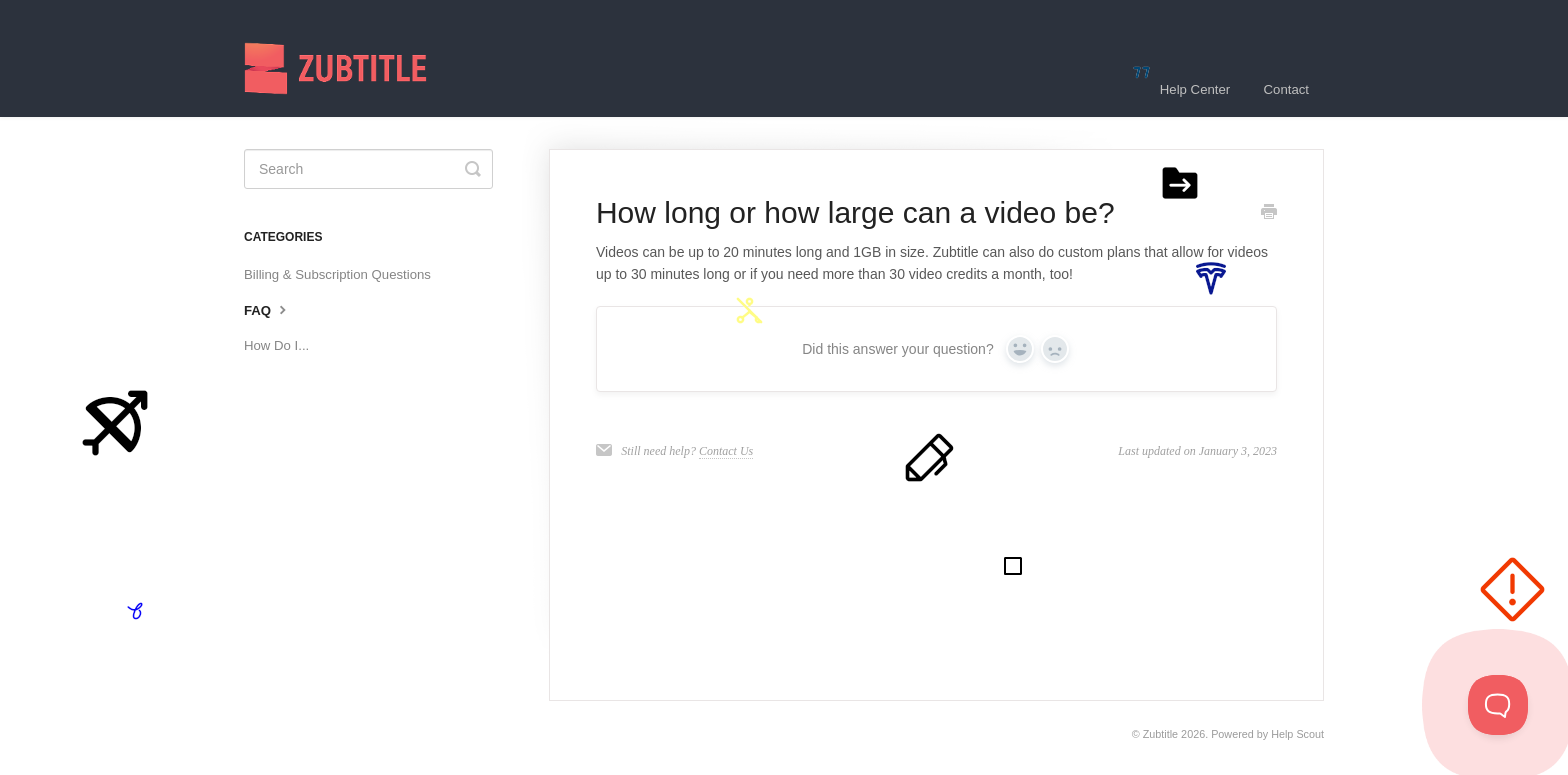 This screenshot has width=1568, height=775. I want to click on edit or modify content, so click(928, 458).